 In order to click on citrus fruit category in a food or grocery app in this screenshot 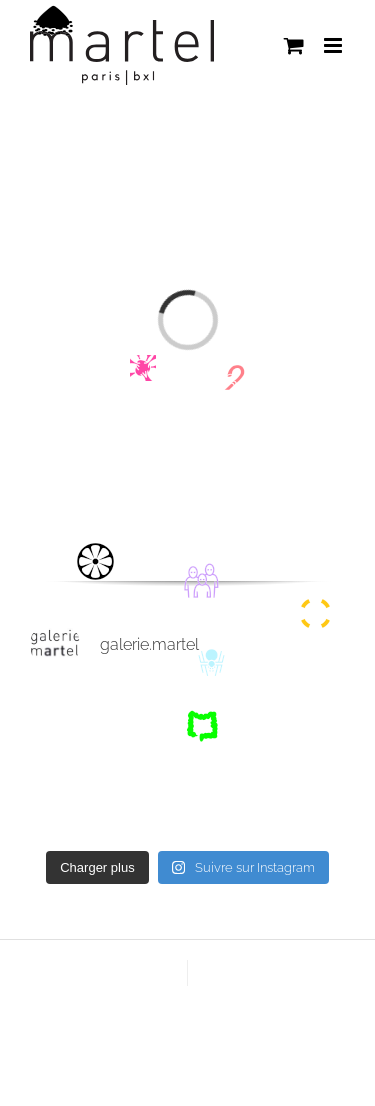, I will do `click(95, 561)`.